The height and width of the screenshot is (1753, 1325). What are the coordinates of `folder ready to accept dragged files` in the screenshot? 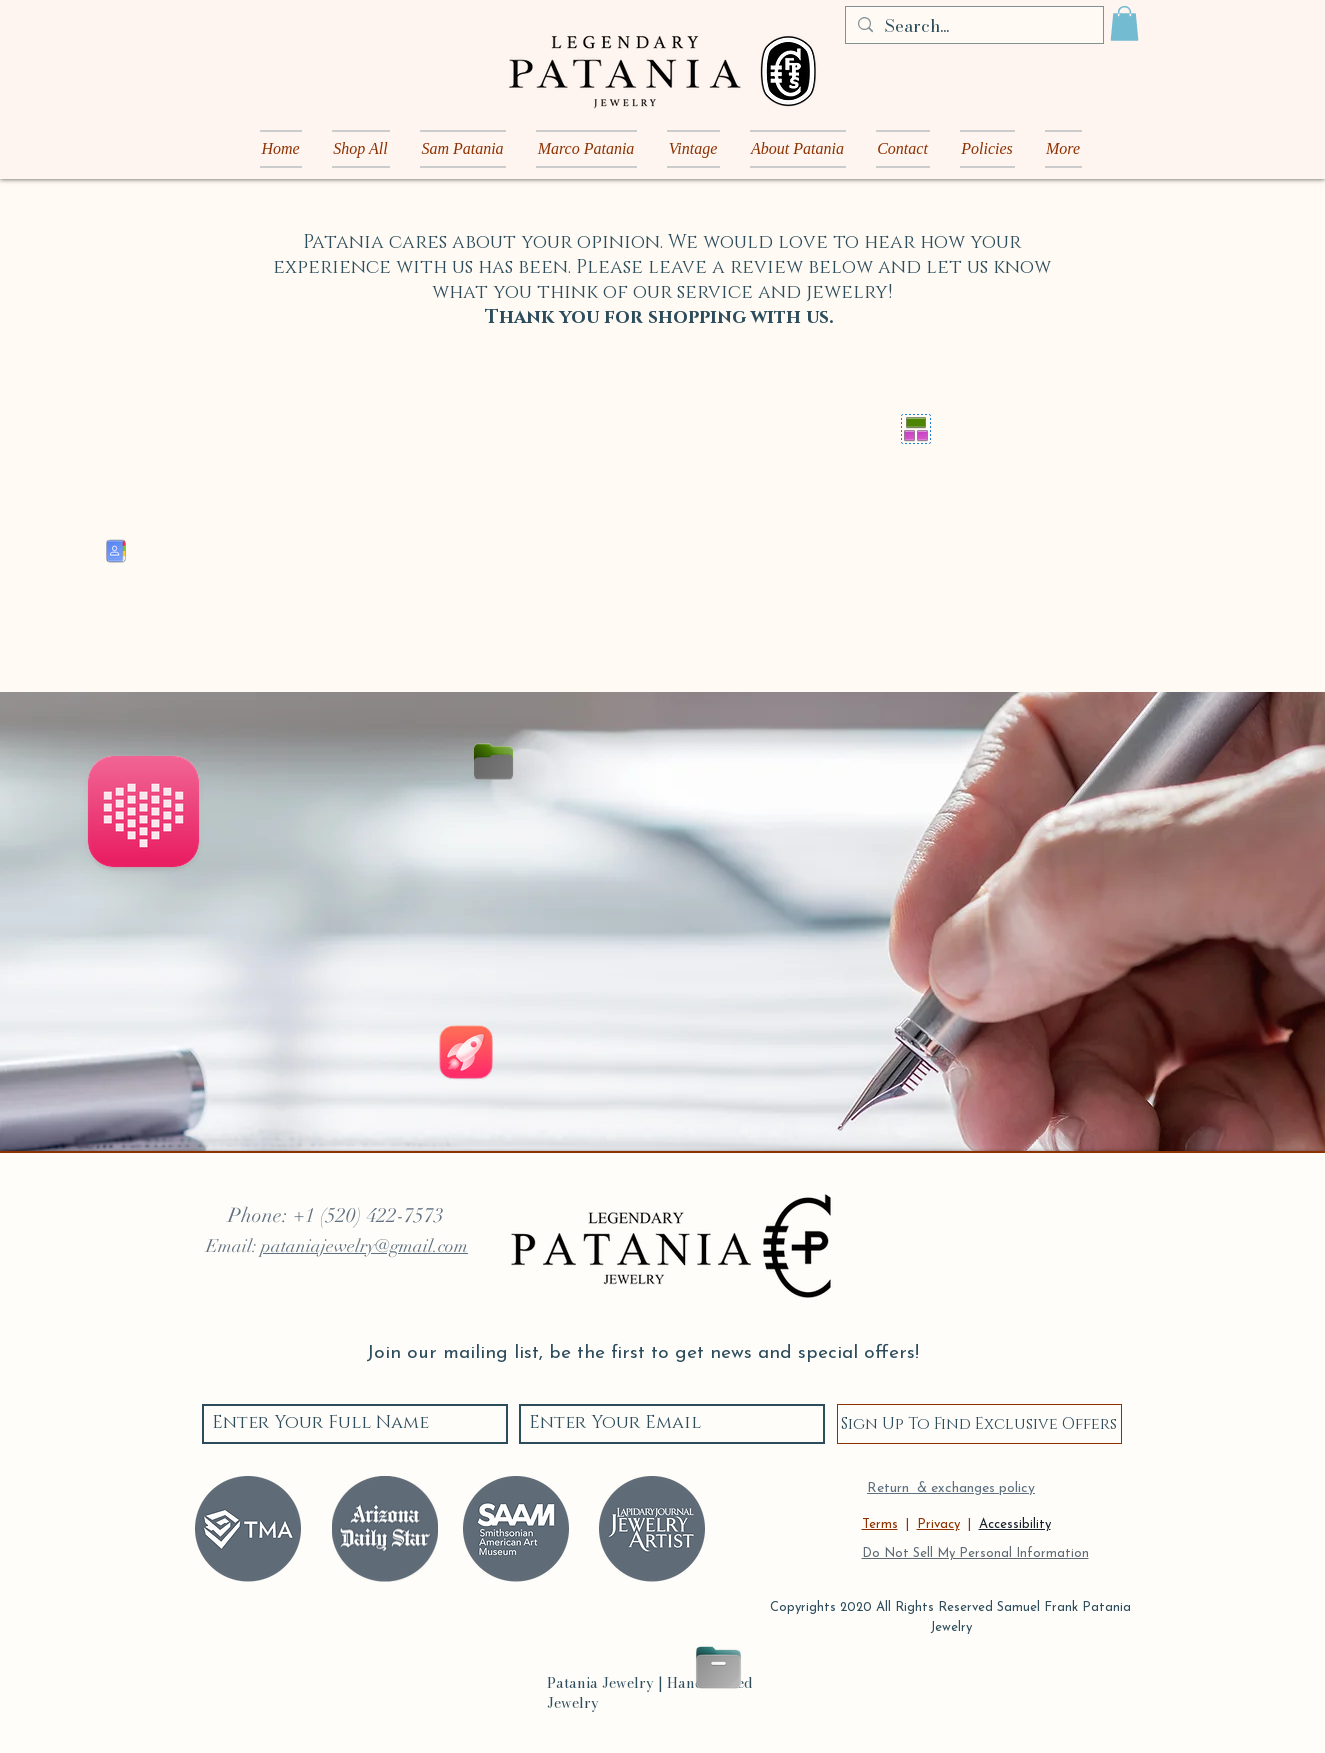 It's located at (493, 761).